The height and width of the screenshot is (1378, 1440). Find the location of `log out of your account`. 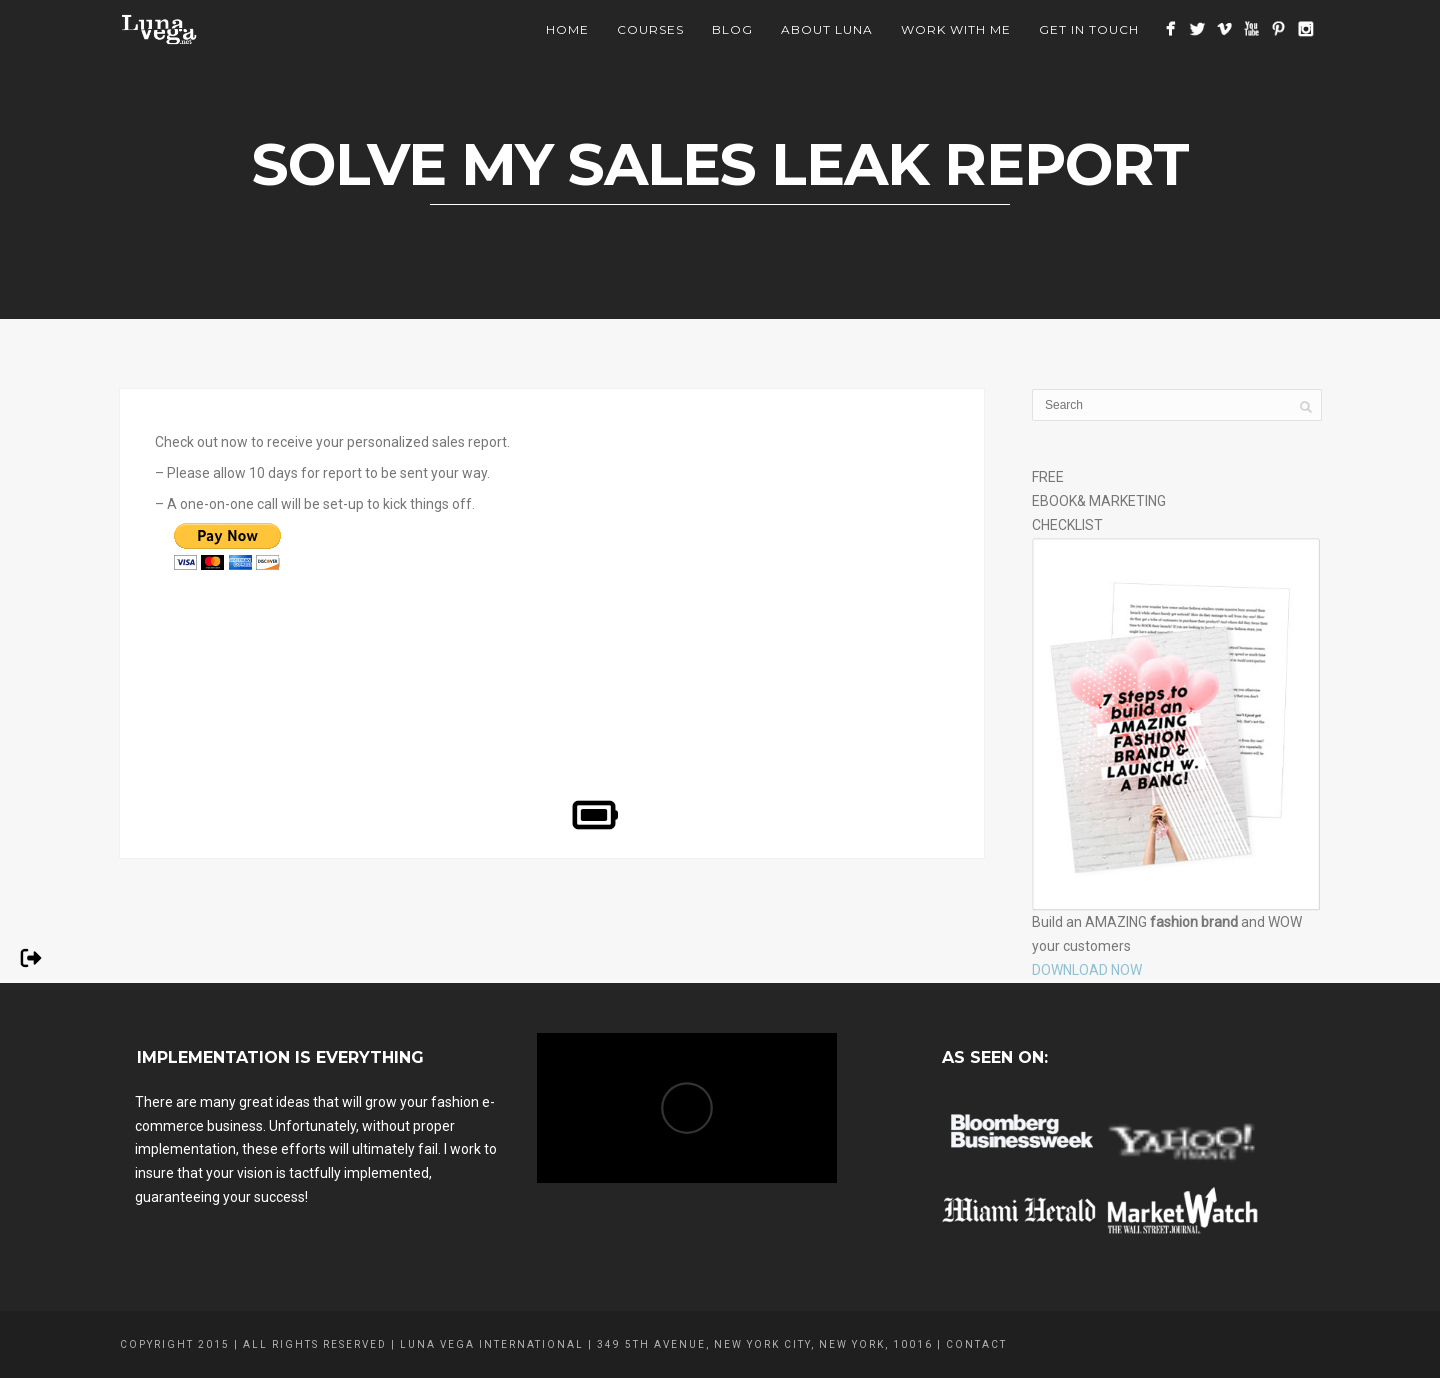

log out of your account is located at coordinates (31, 958).